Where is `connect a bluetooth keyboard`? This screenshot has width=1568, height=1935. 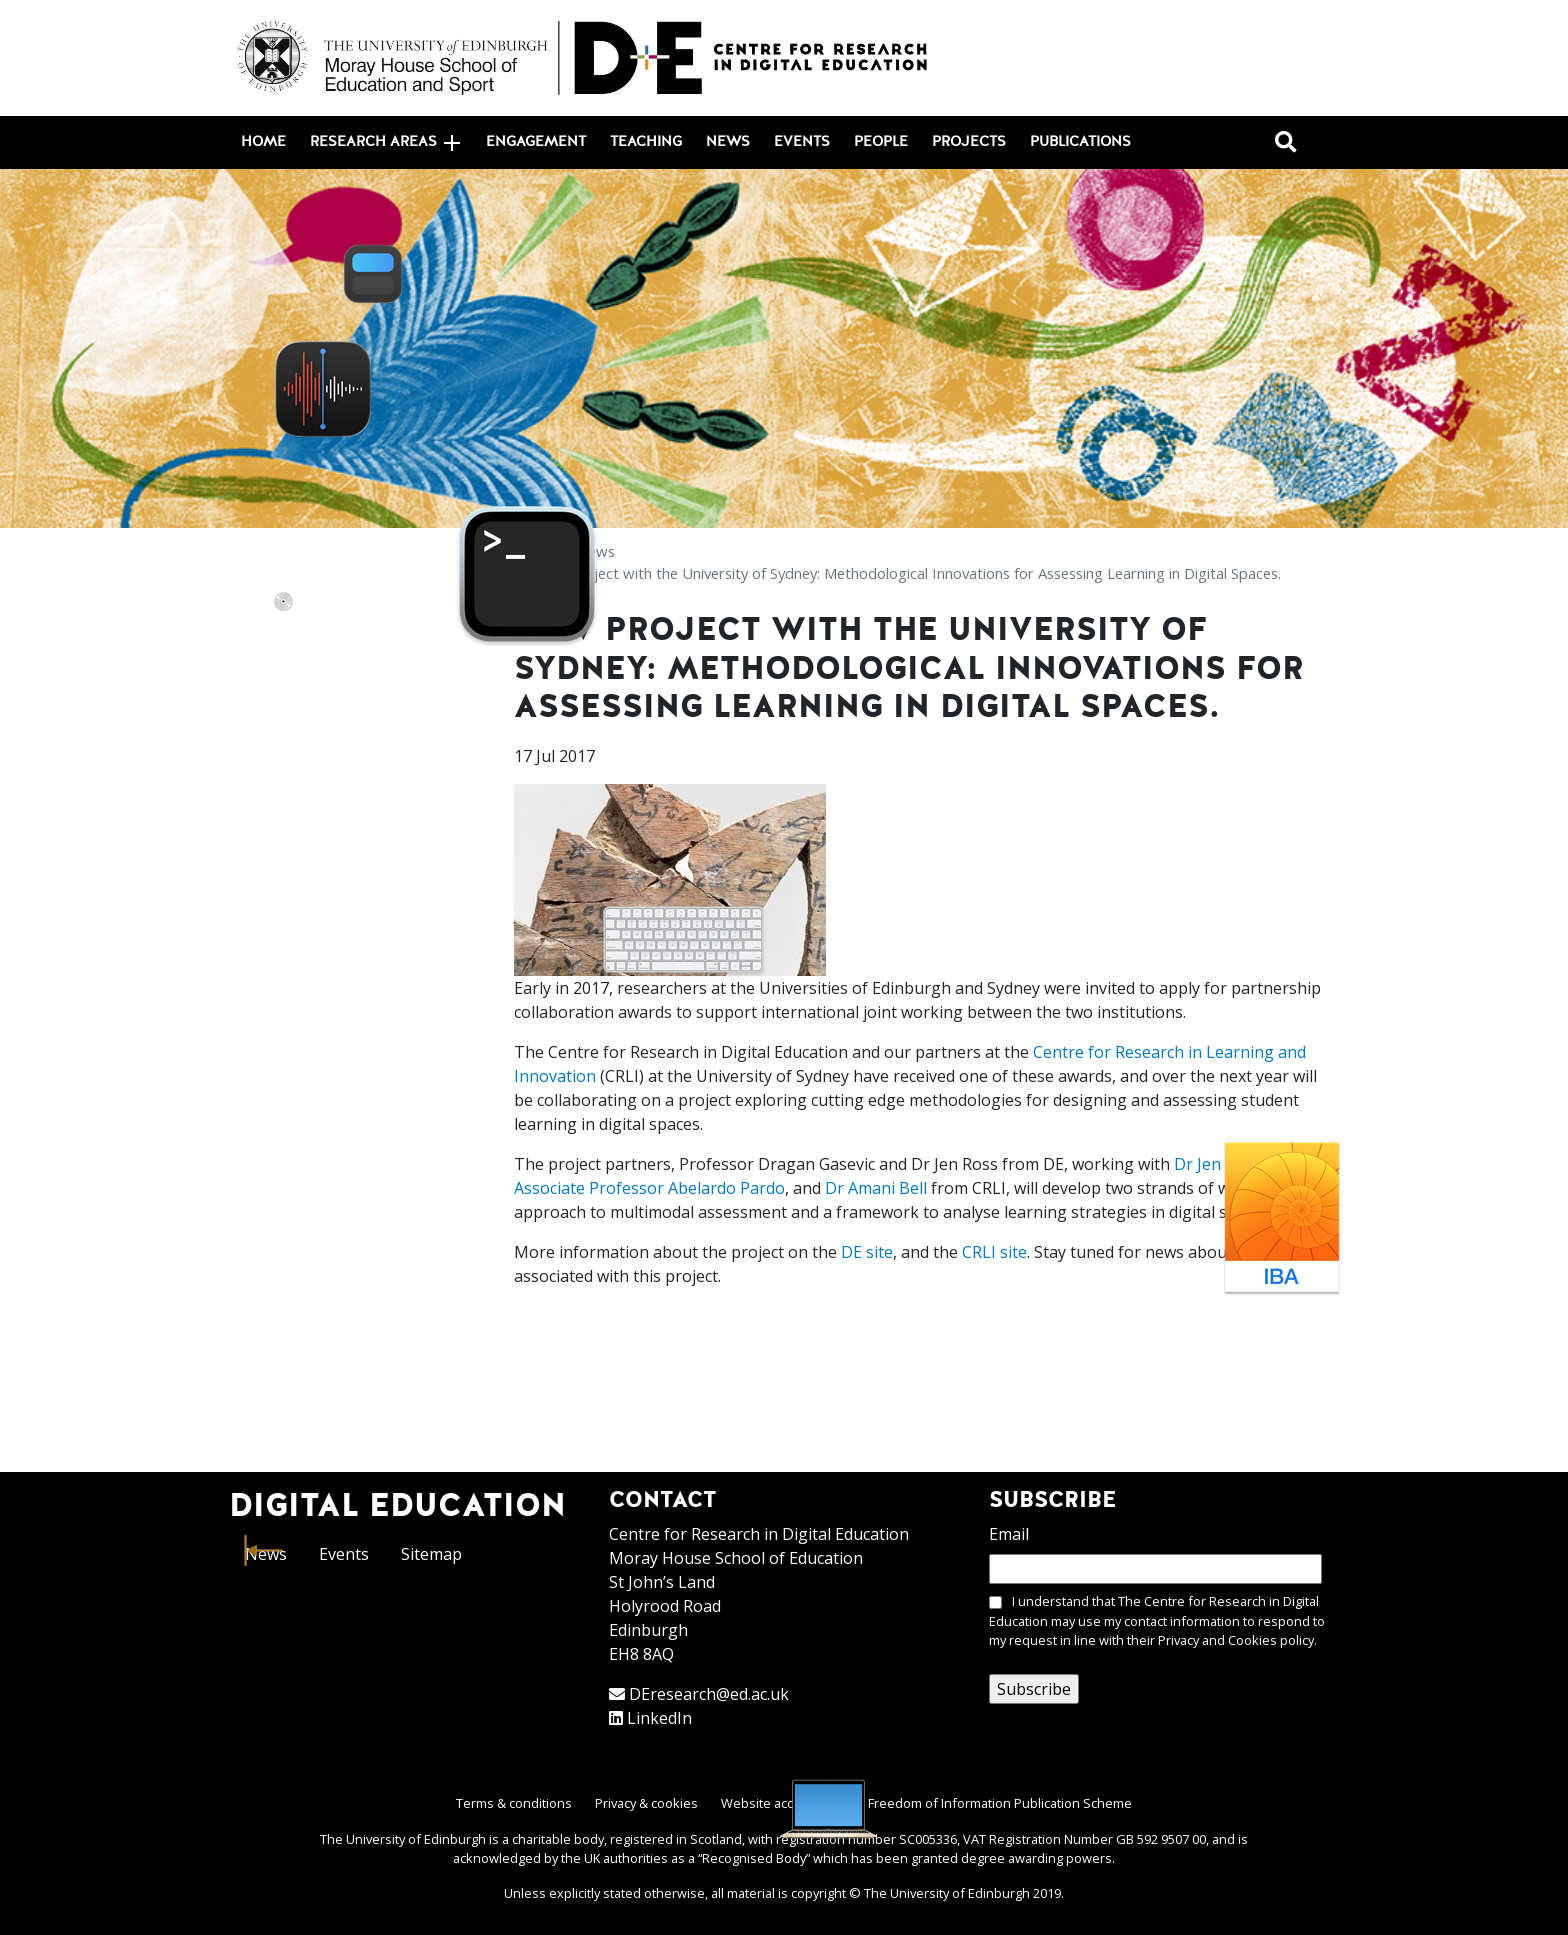
connect a bluetooth keyboard is located at coordinates (683, 939).